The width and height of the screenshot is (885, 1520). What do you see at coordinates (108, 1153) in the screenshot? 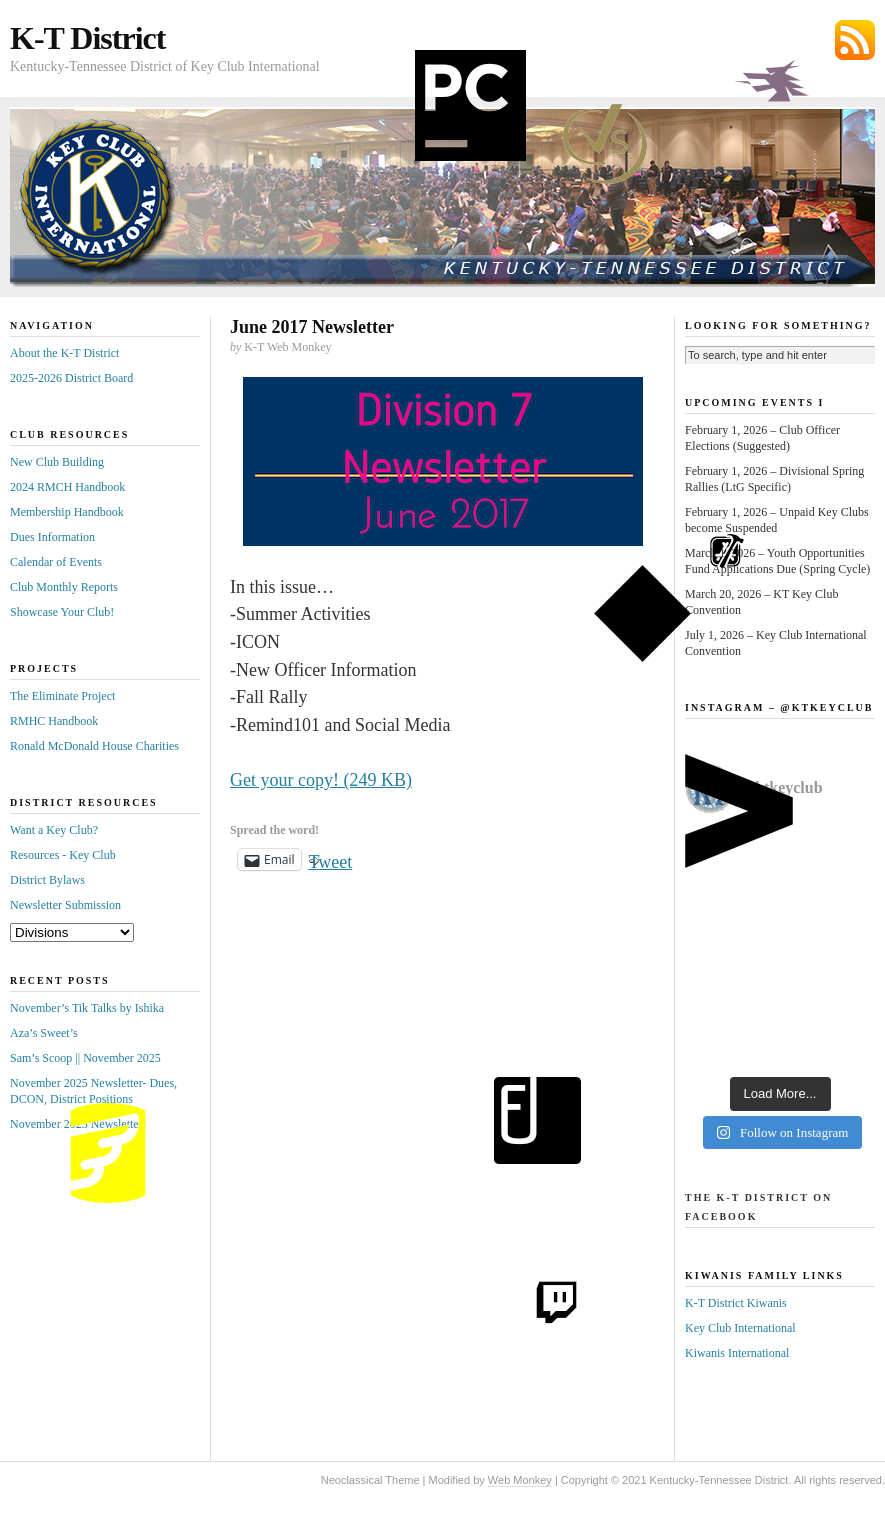
I see `flyway database migration tool logo` at bounding box center [108, 1153].